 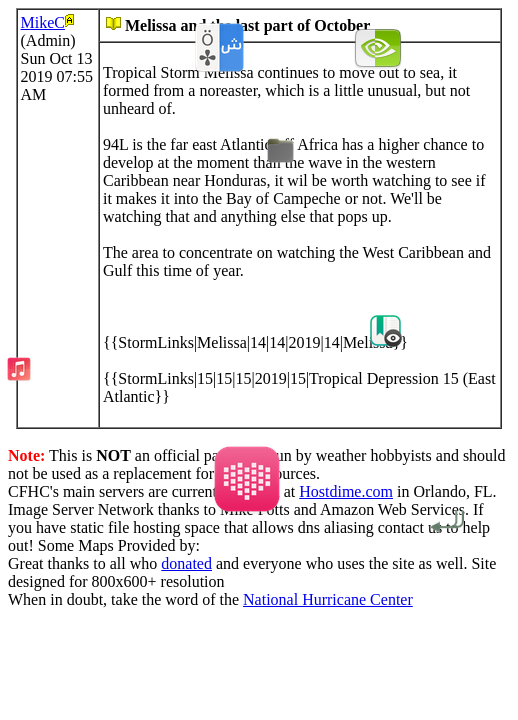 What do you see at coordinates (219, 47) in the screenshot?
I see `open the character map application` at bounding box center [219, 47].